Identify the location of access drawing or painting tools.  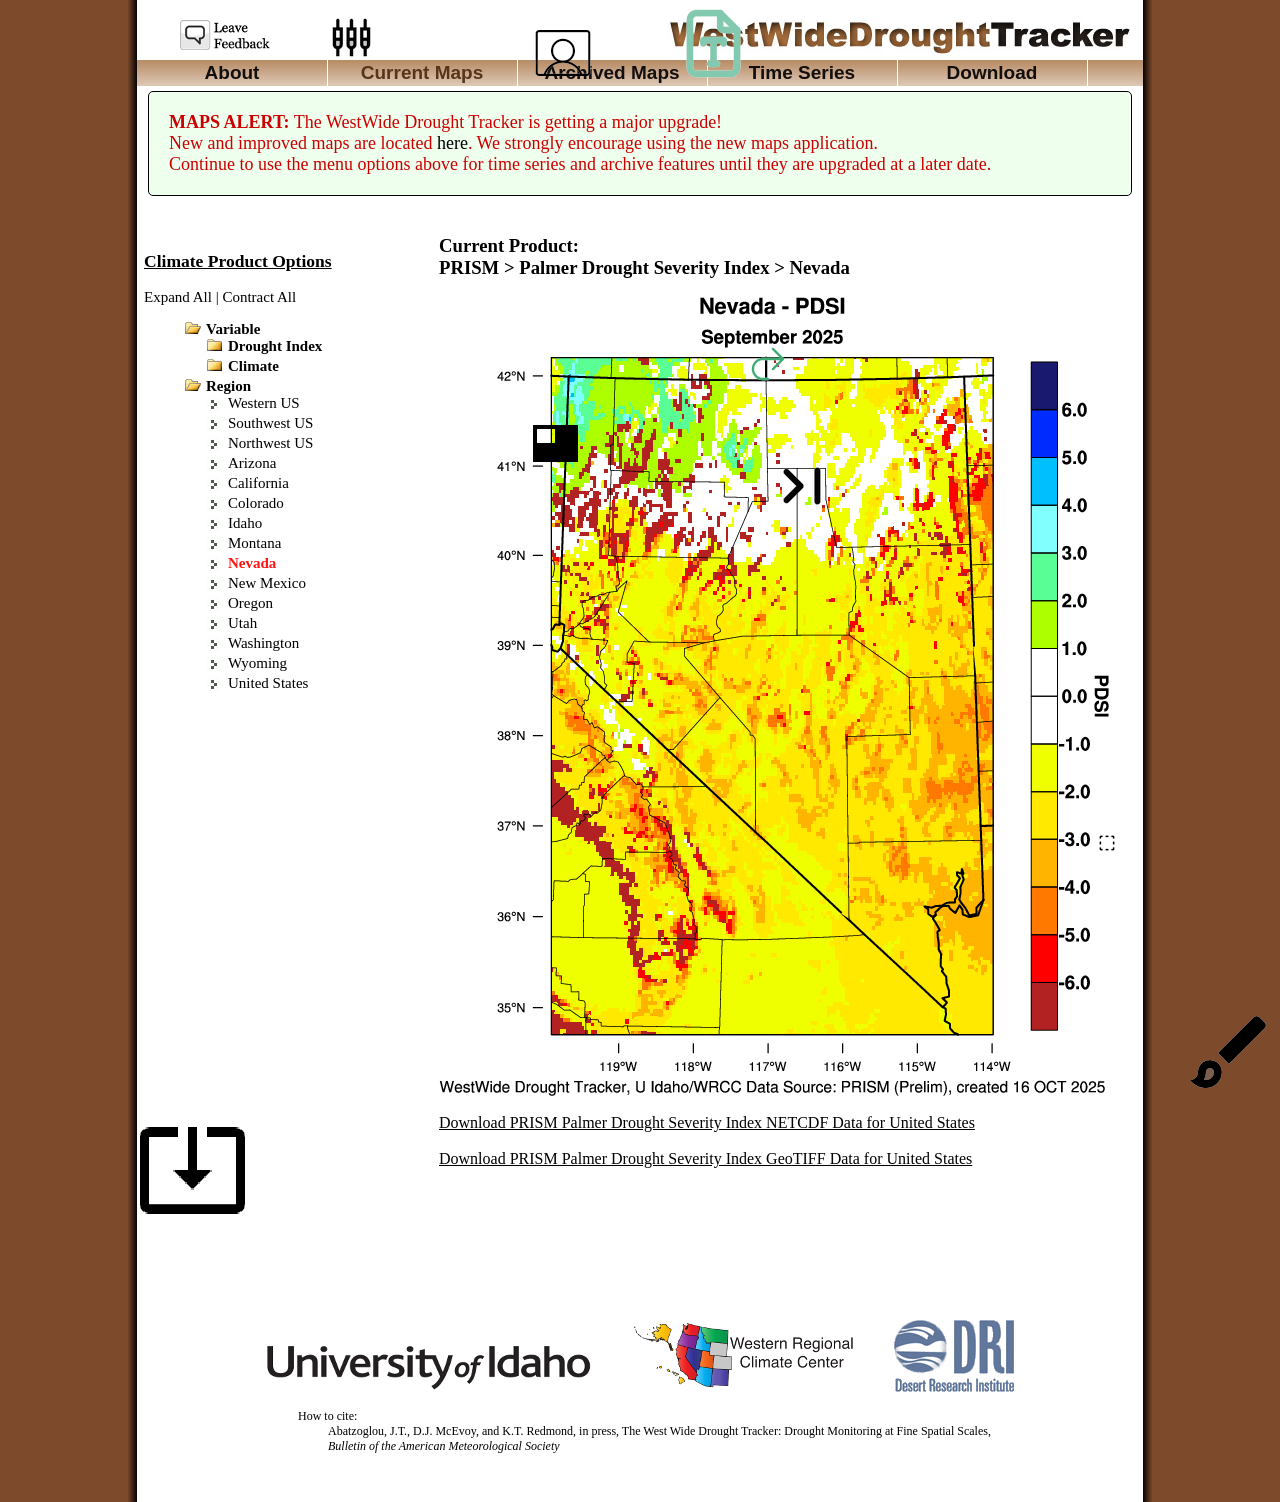
(1230, 1052).